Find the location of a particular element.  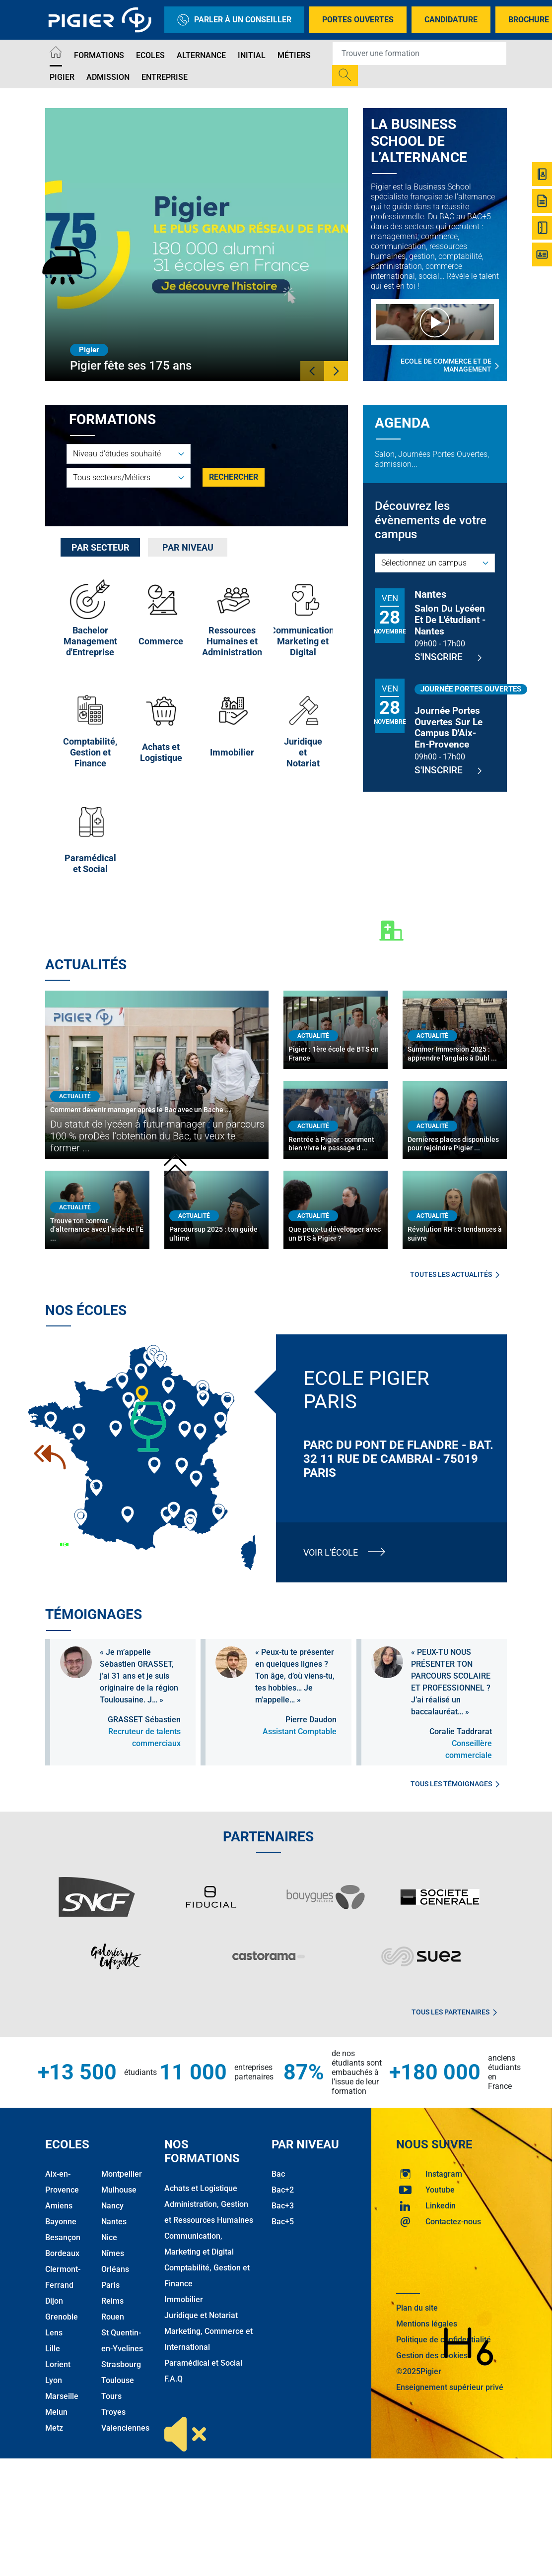

format text as heading level 6 is located at coordinates (466, 2345).